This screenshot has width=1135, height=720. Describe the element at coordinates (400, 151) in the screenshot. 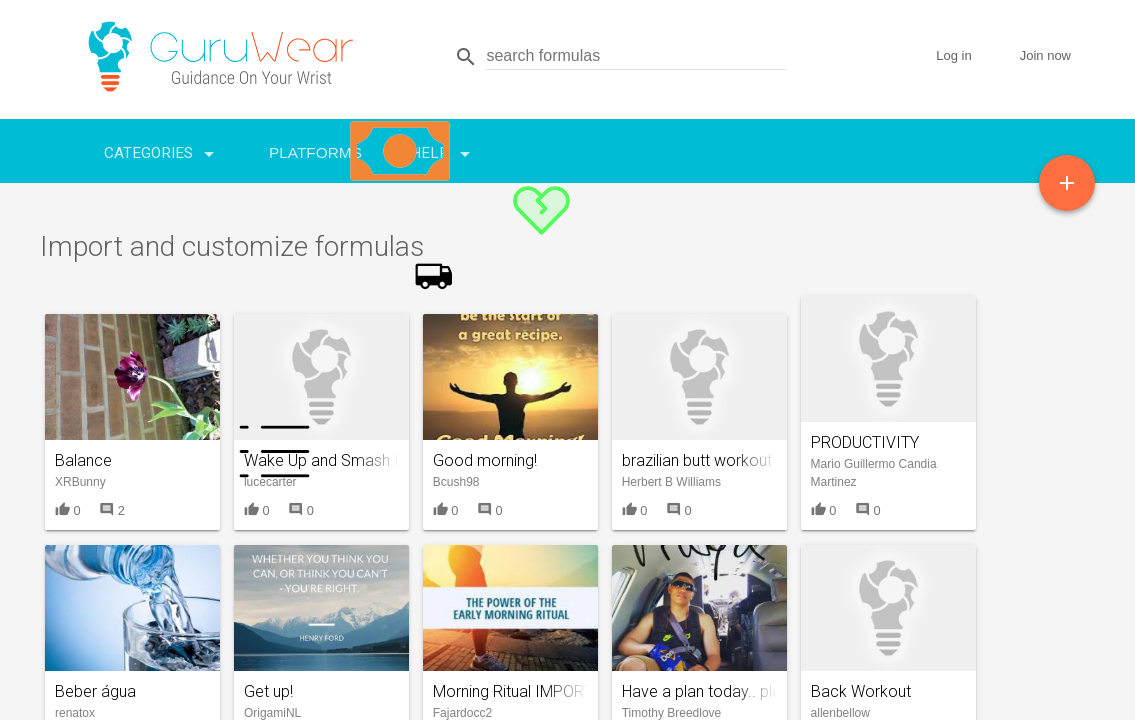

I see `view your account balance` at that location.